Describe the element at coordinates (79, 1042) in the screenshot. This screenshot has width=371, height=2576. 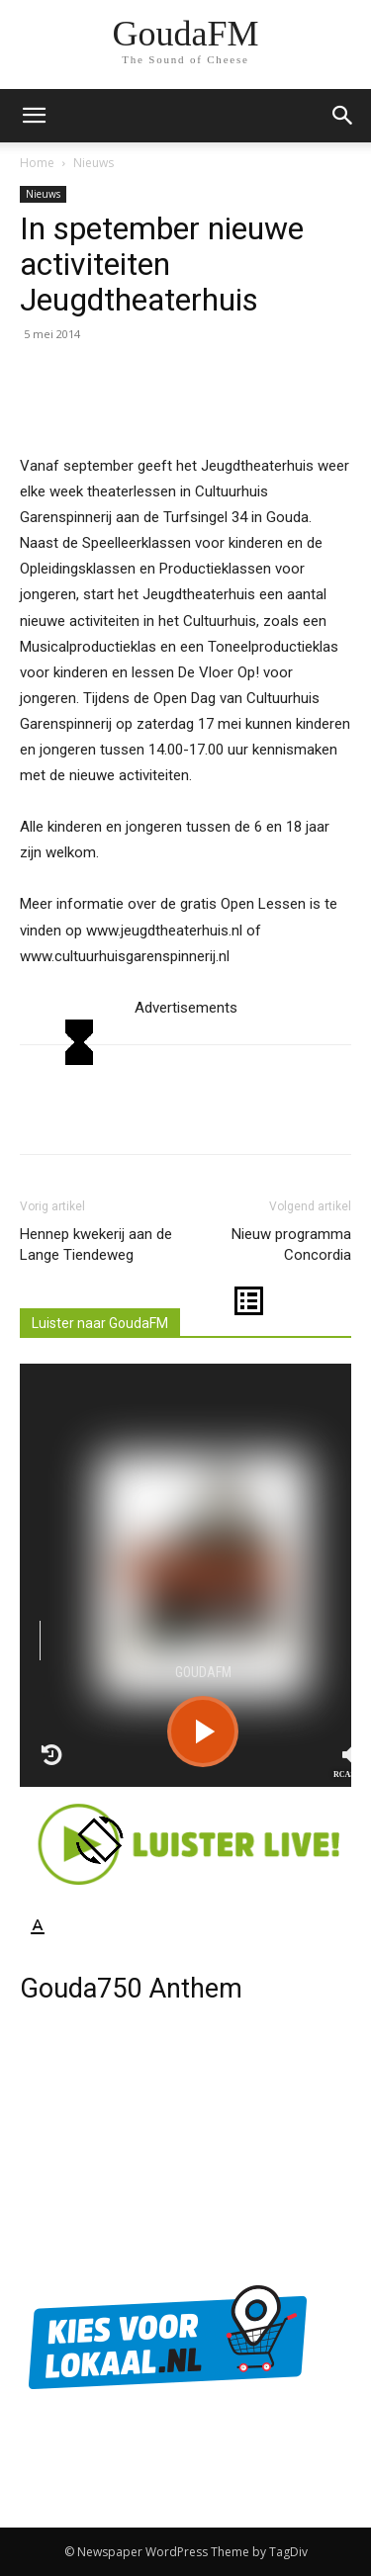
I see `indicates a process is in progress or loading` at that location.